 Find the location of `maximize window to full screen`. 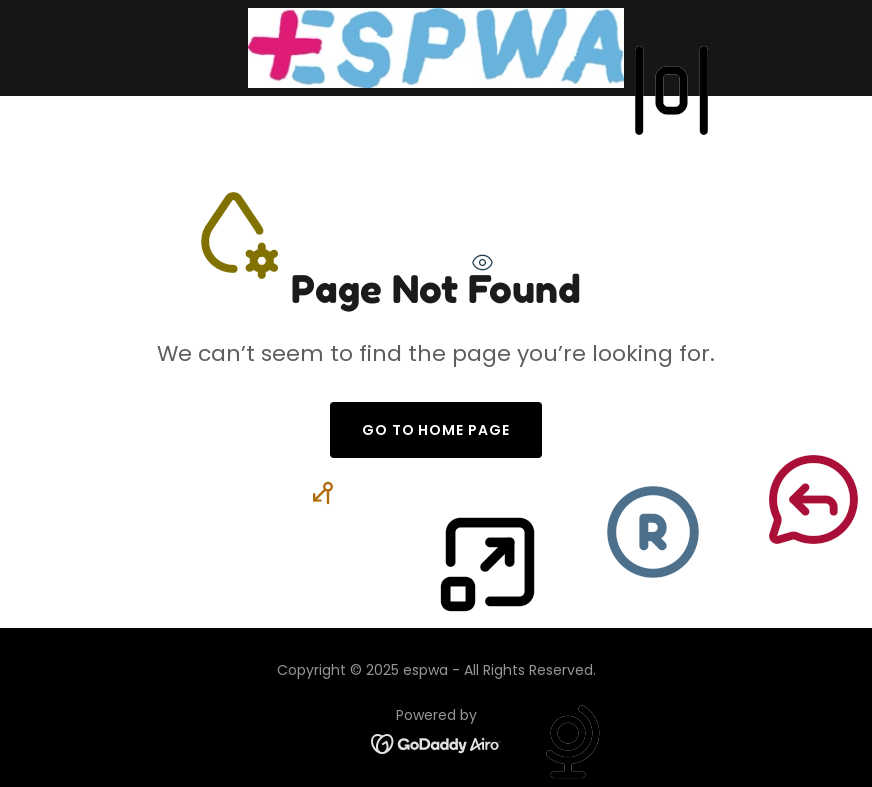

maximize window to full screen is located at coordinates (490, 562).